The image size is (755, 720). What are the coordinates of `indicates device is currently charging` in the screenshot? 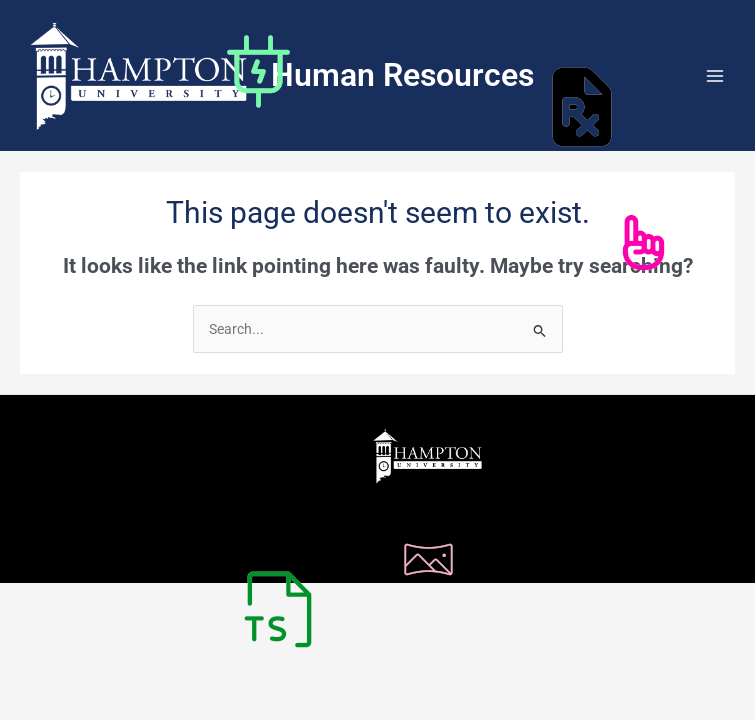 It's located at (258, 71).